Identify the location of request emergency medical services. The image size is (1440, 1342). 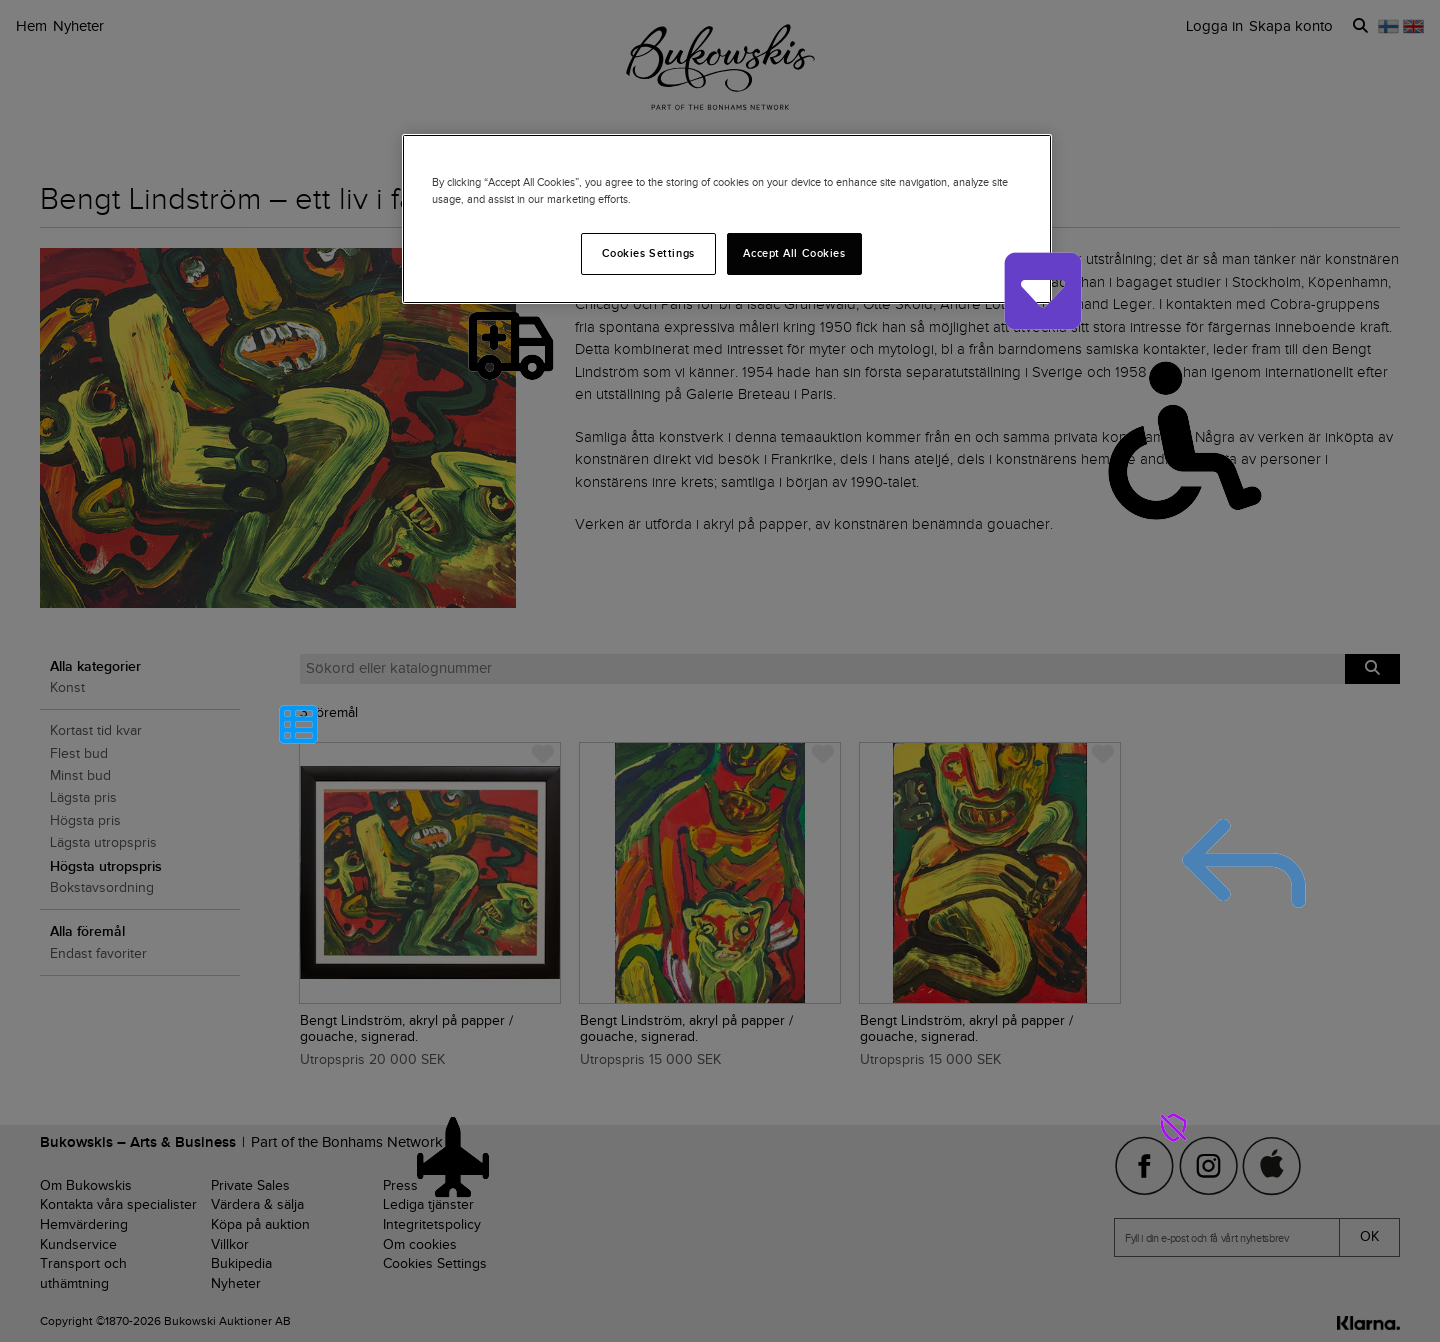
(511, 346).